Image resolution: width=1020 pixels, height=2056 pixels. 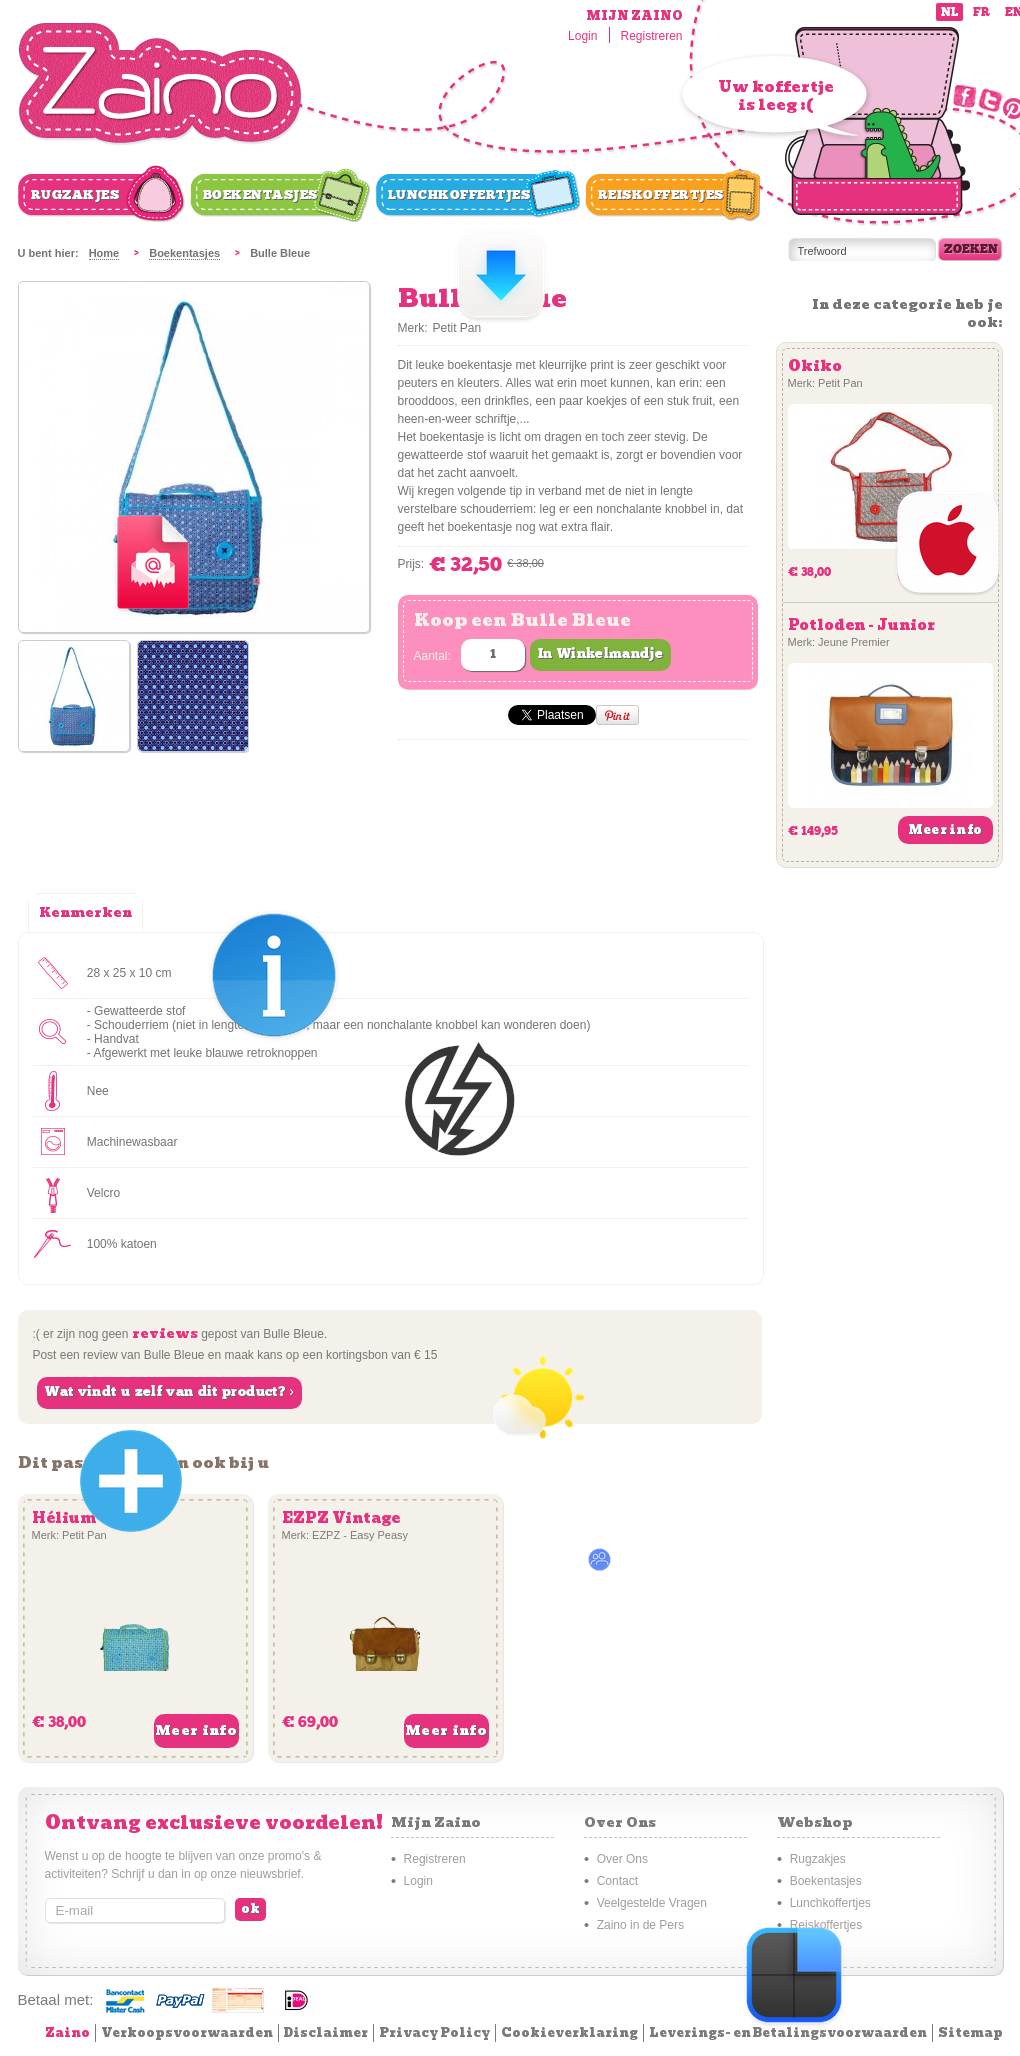 What do you see at coordinates (274, 975) in the screenshot?
I see `view information or details about an application` at bounding box center [274, 975].